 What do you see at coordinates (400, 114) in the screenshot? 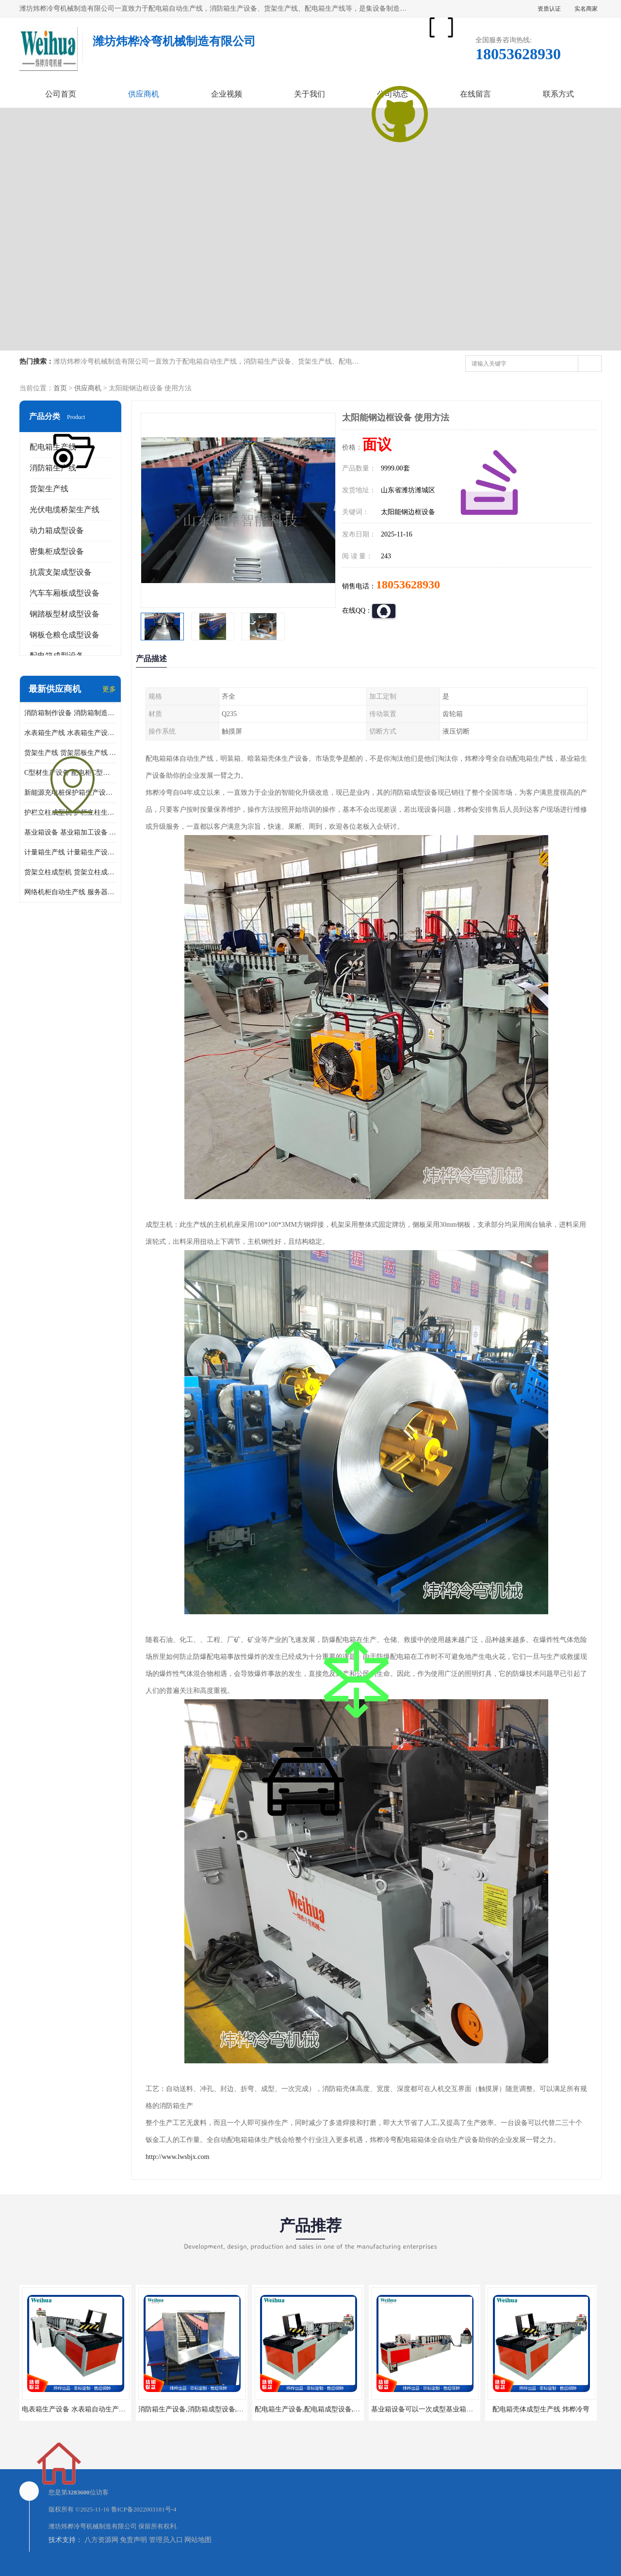
I see `open GitHub repository` at bounding box center [400, 114].